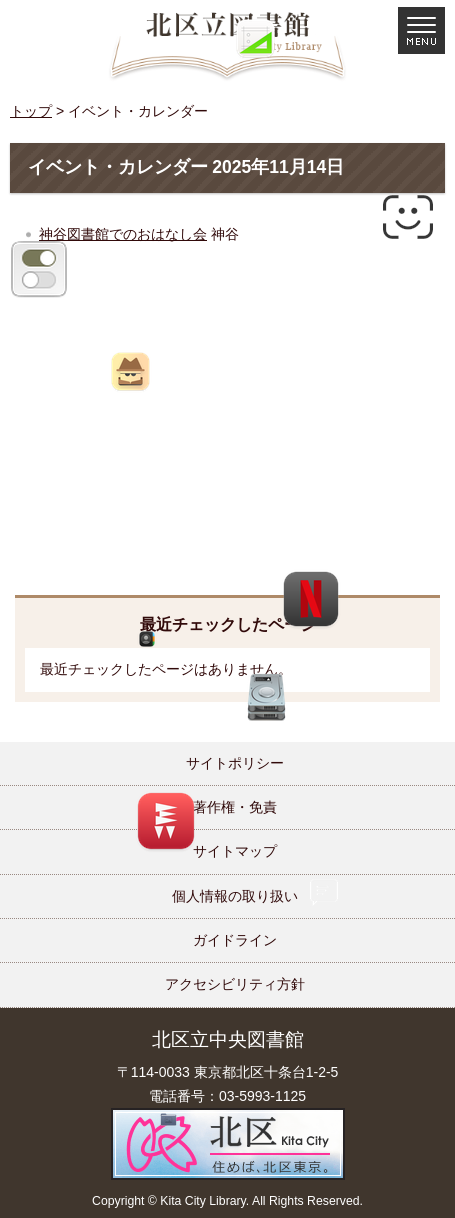 The image size is (455, 1218). What do you see at coordinates (311, 599) in the screenshot?
I see `open Netflix app` at bounding box center [311, 599].